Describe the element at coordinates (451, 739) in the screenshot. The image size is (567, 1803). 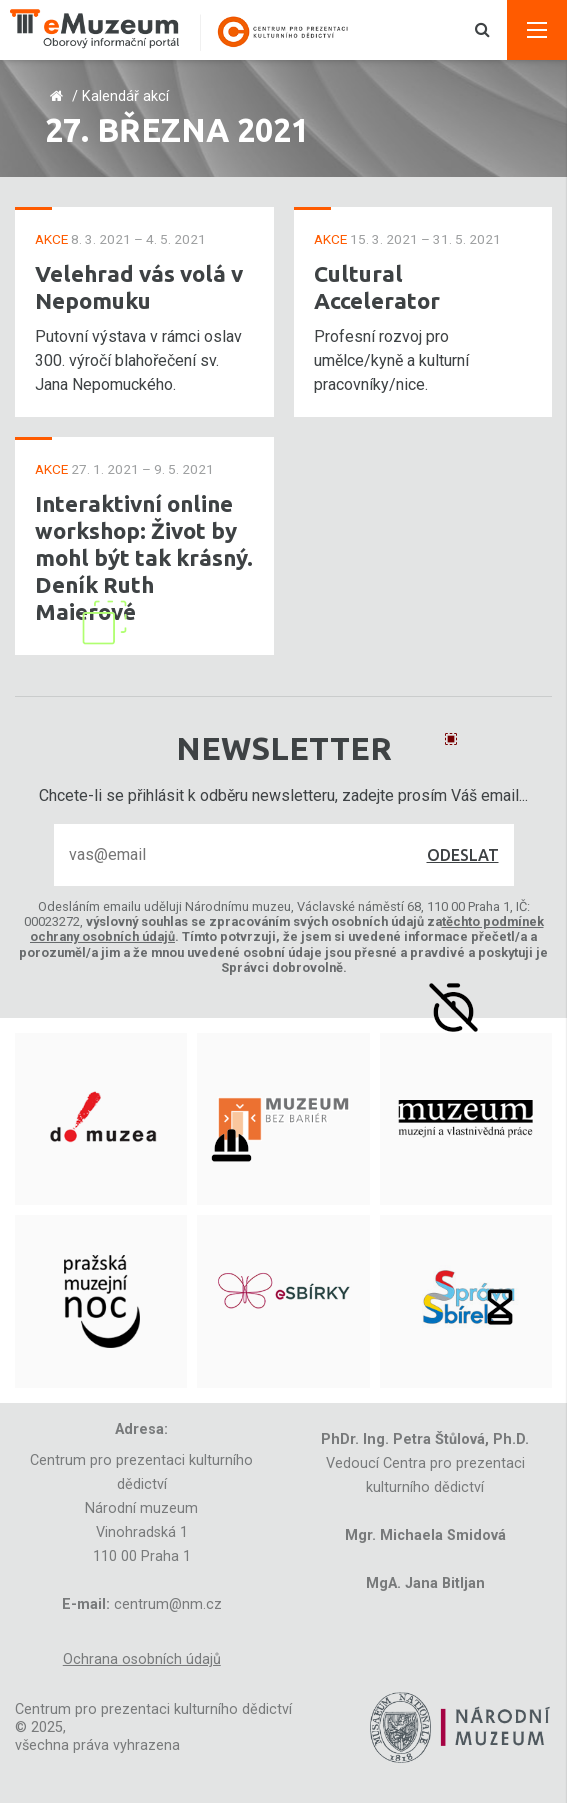
I see `select all items in the current view` at that location.